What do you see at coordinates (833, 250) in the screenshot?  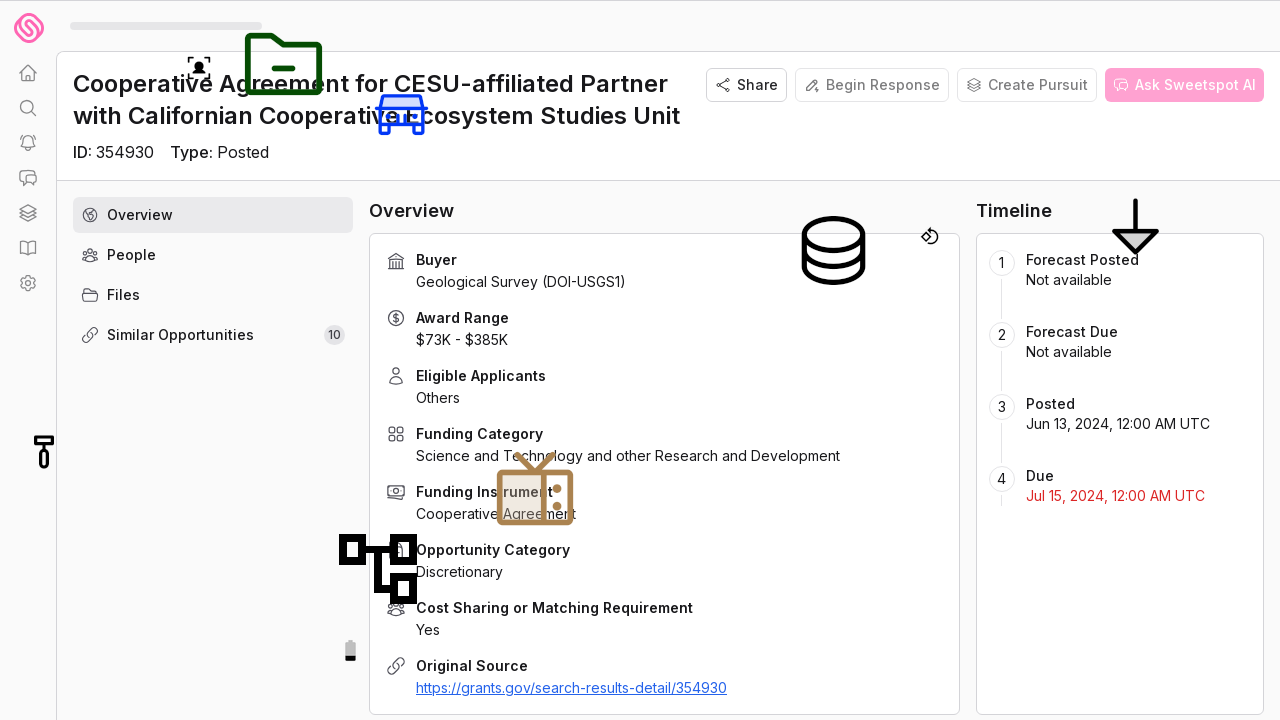 I see `access database or data storage` at bounding box center [833, 250].